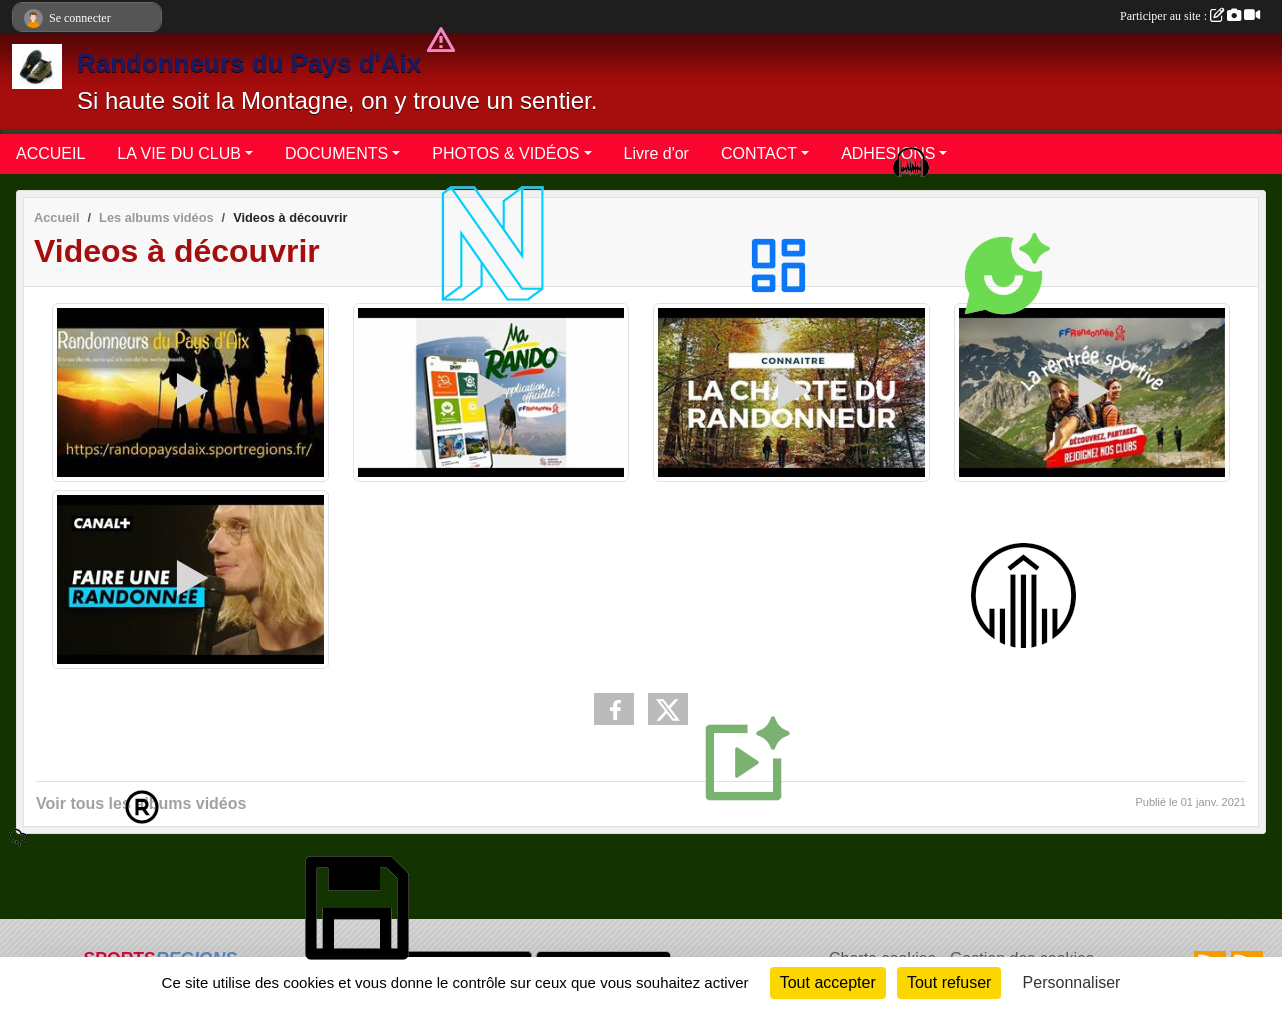  What do you see at coordinates (743, 762) in the screenshot?
I see `access AI-powered video tools` at bounding box center [743, 762].